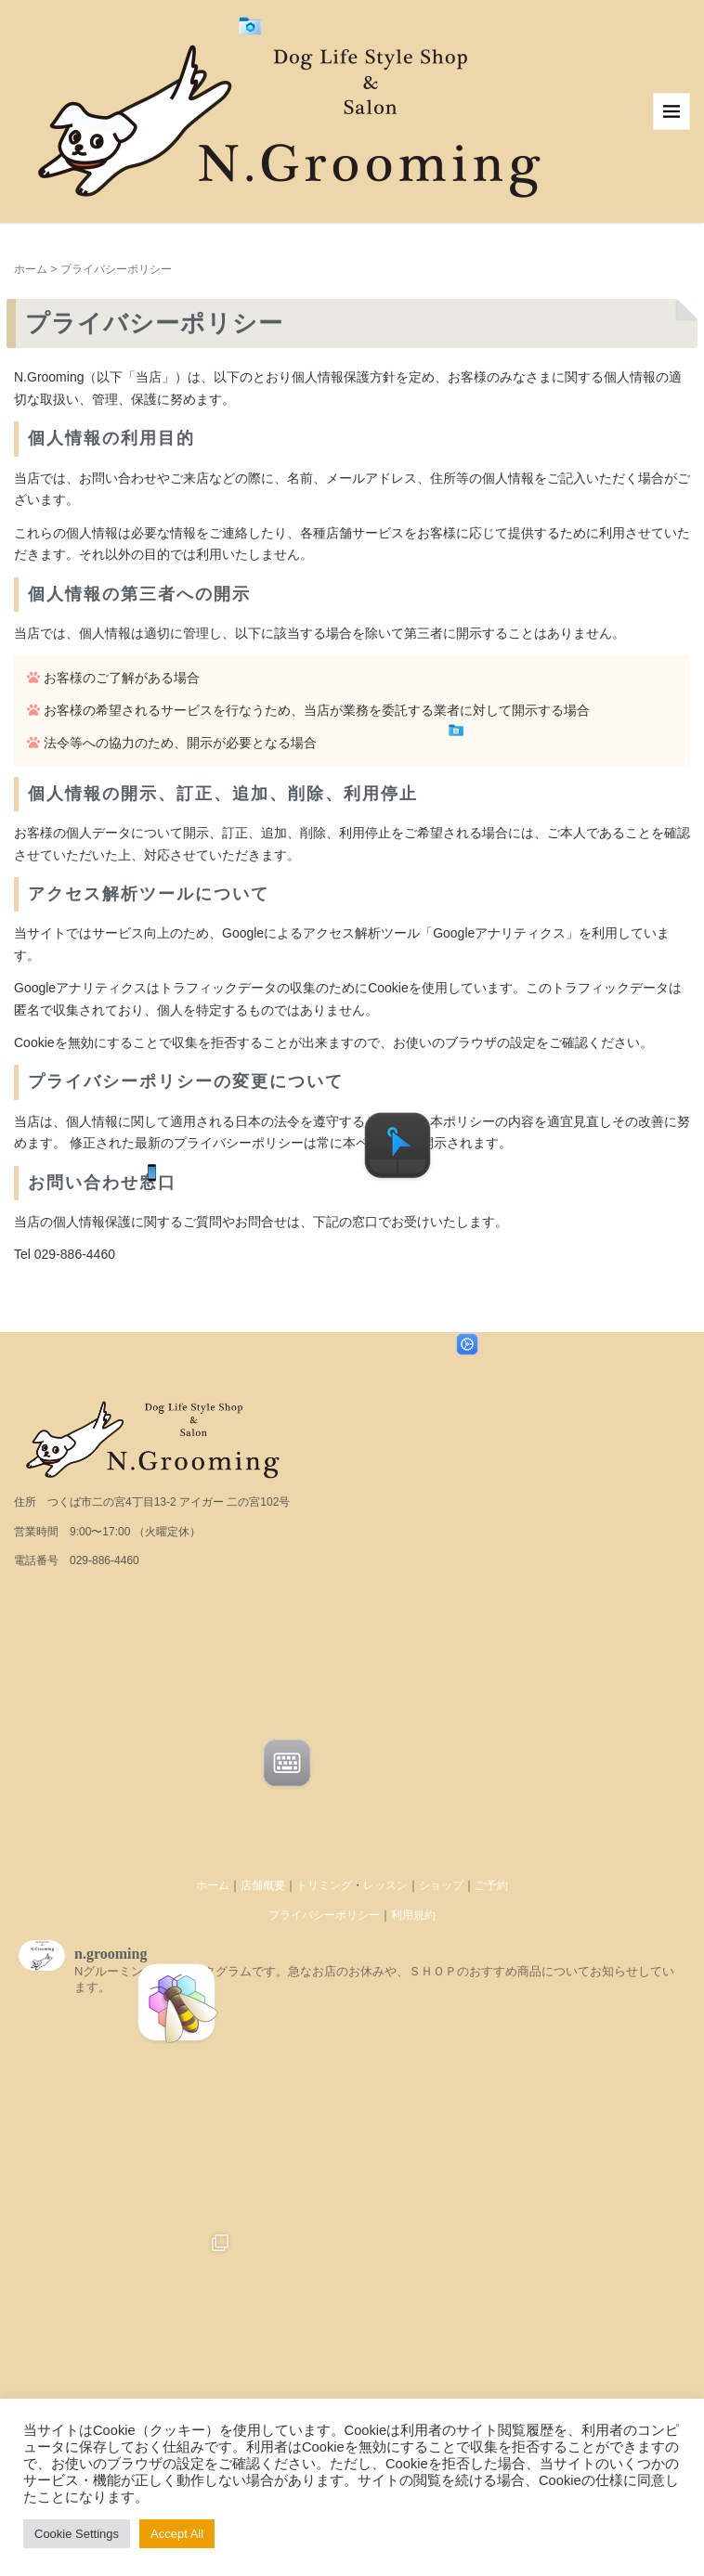 This screenshot has height=2576, width=704. Describe the element at coordinates (456, 731) in the screenshot. I see `open quixel bridge assets folder` at that location.